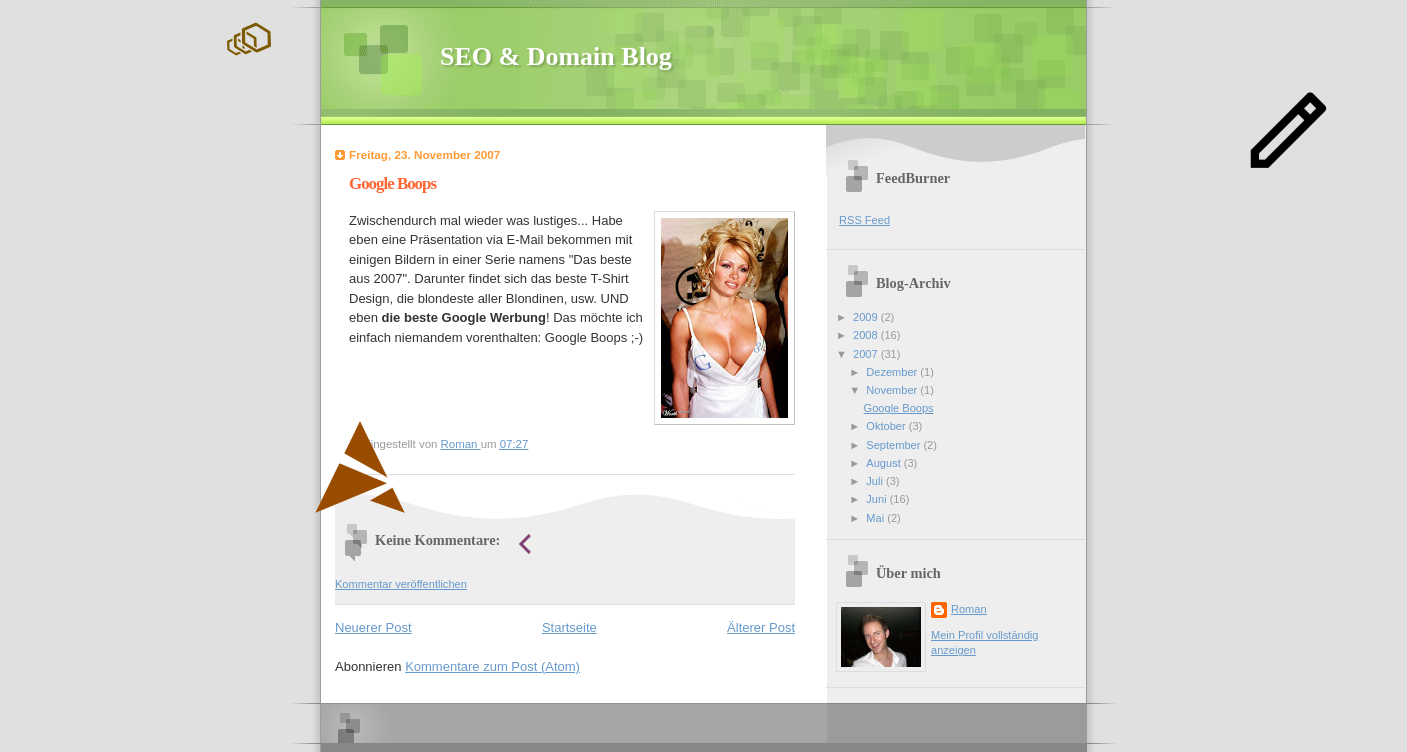  I want to click on go back to the previous screen, so click(525, 544).